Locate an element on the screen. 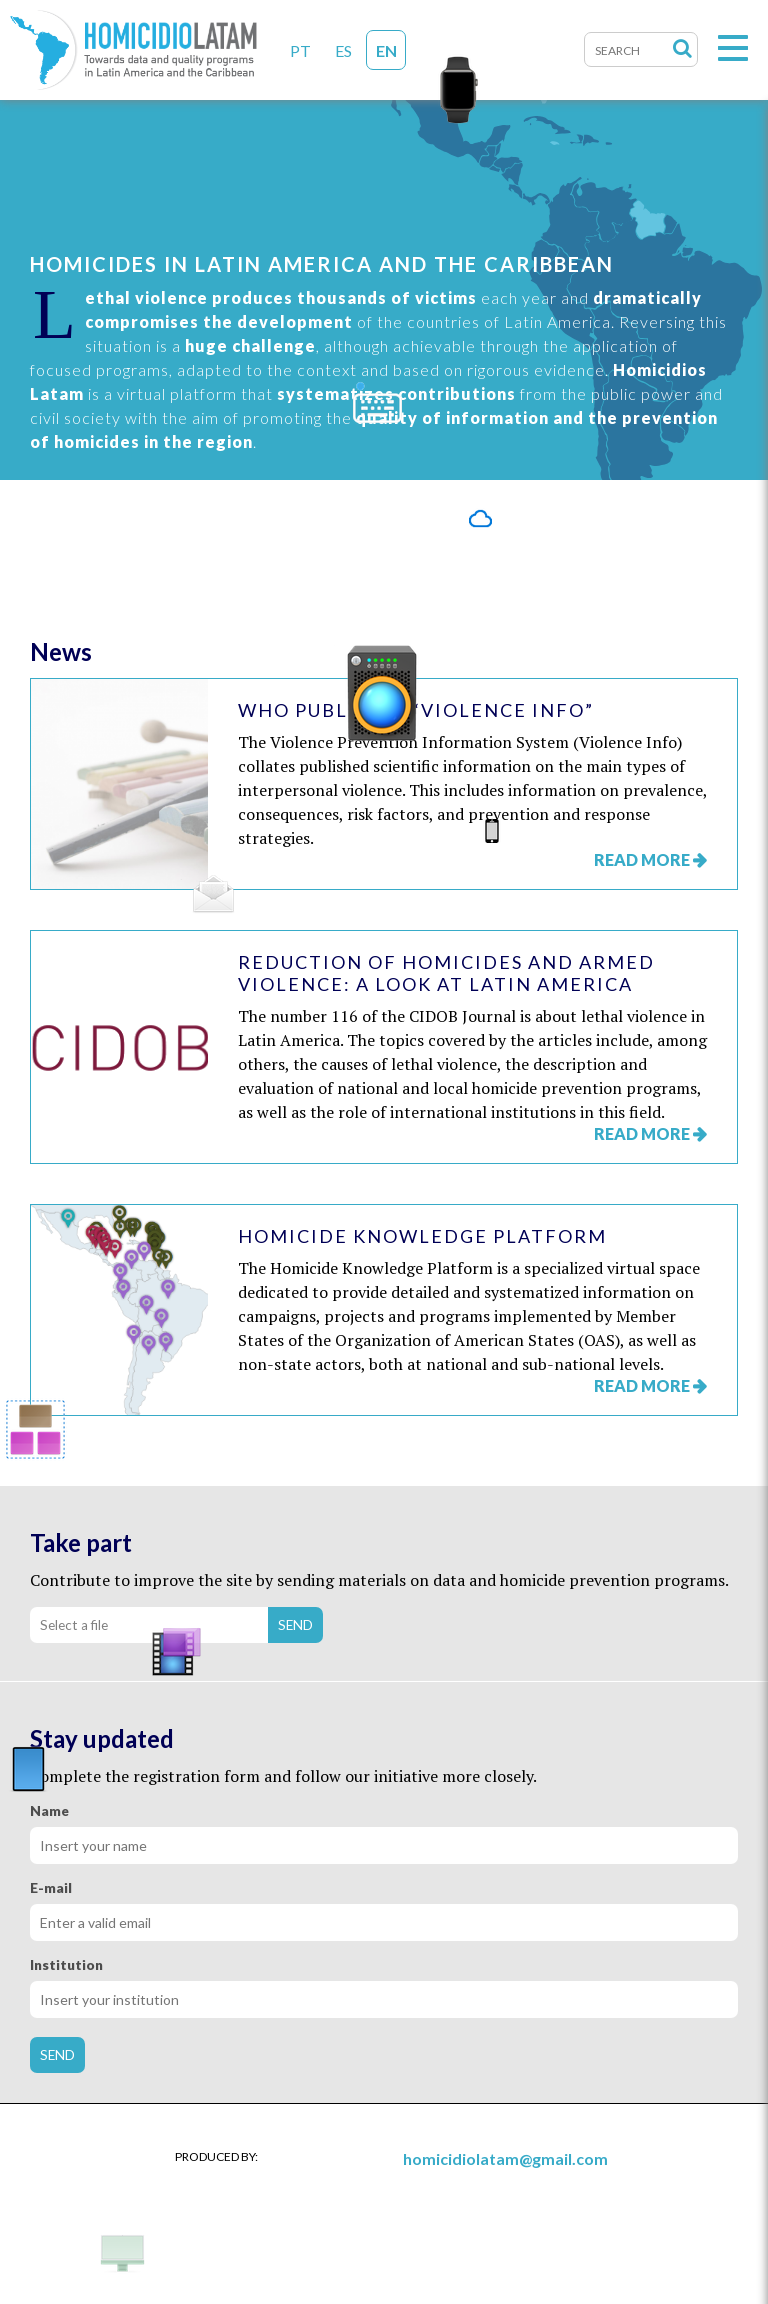 The width and height of the screenshot is (768, 2304). view connected iPhone device is located at coordinates (492, 831).